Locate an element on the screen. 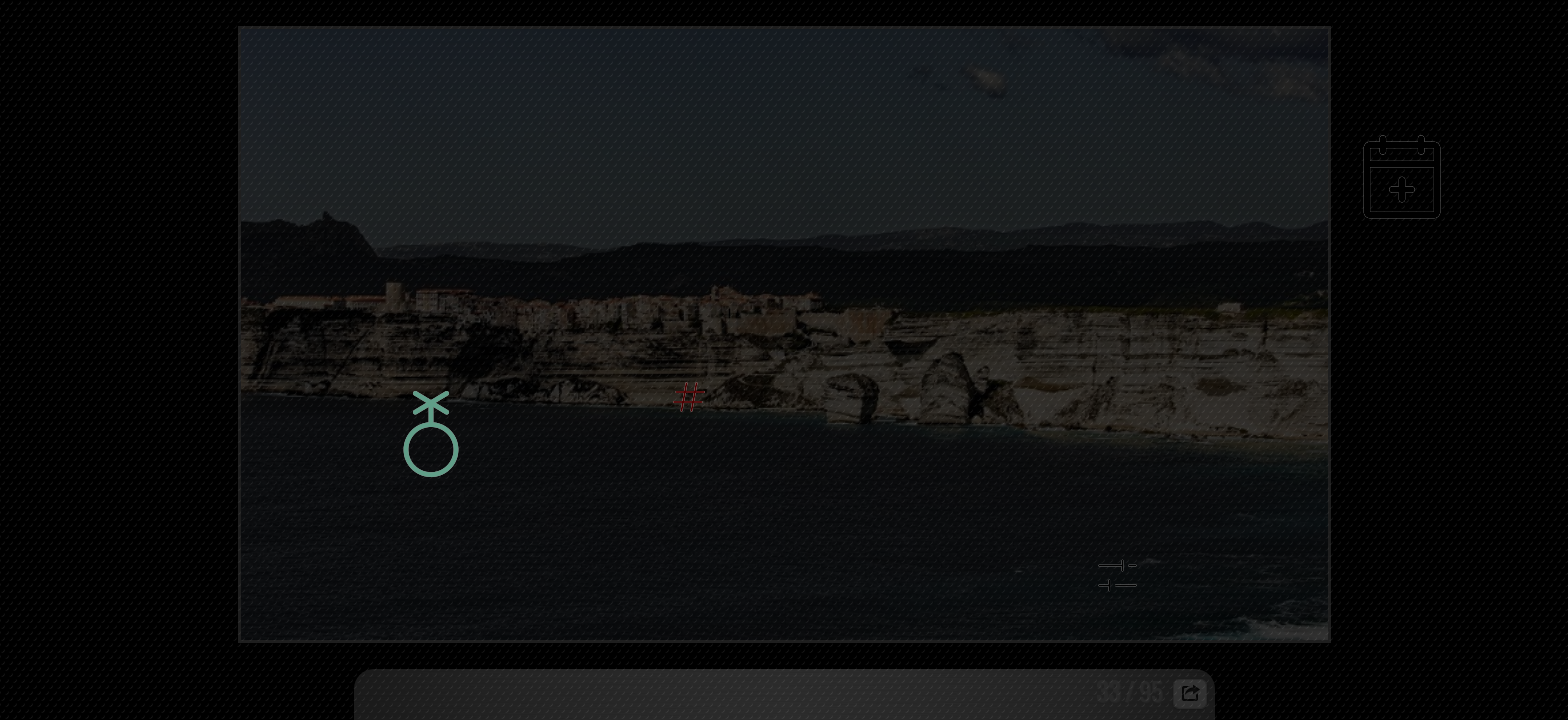 The width and height of the screenshot is (1568, 720). adjust settings or preferences is located at coordinates (1117, 575).